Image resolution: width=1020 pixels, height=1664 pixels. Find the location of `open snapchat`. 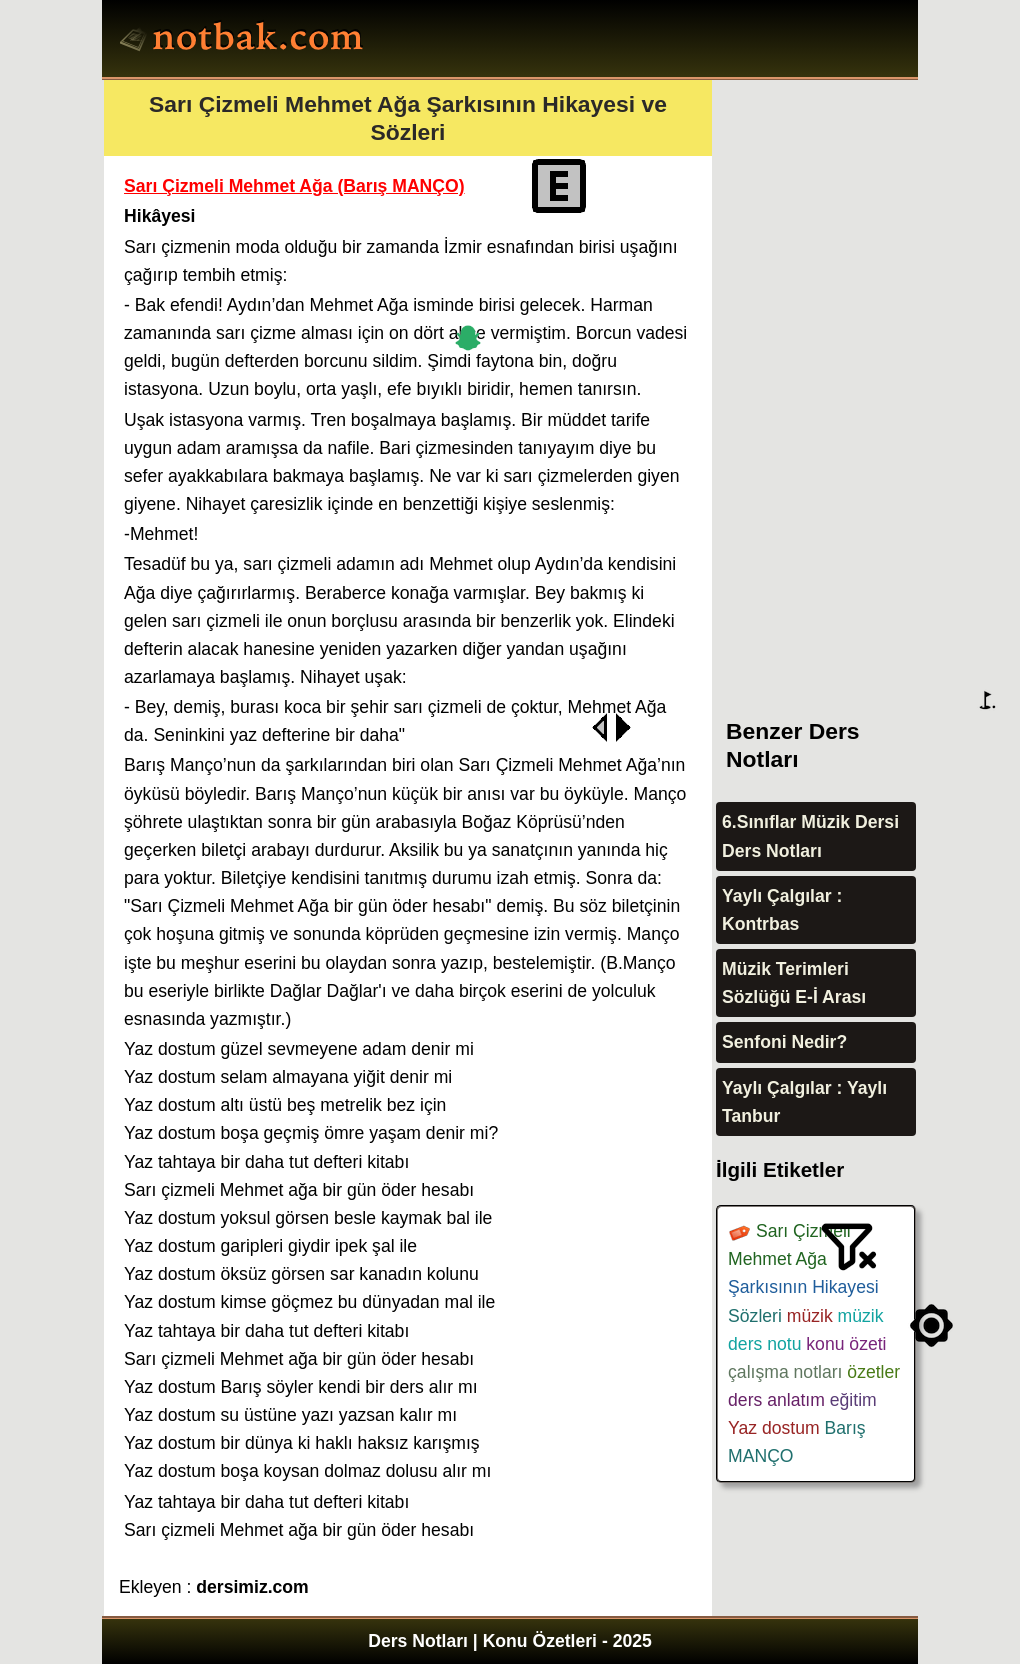

open snapchat is located at coordinates (468, 338).